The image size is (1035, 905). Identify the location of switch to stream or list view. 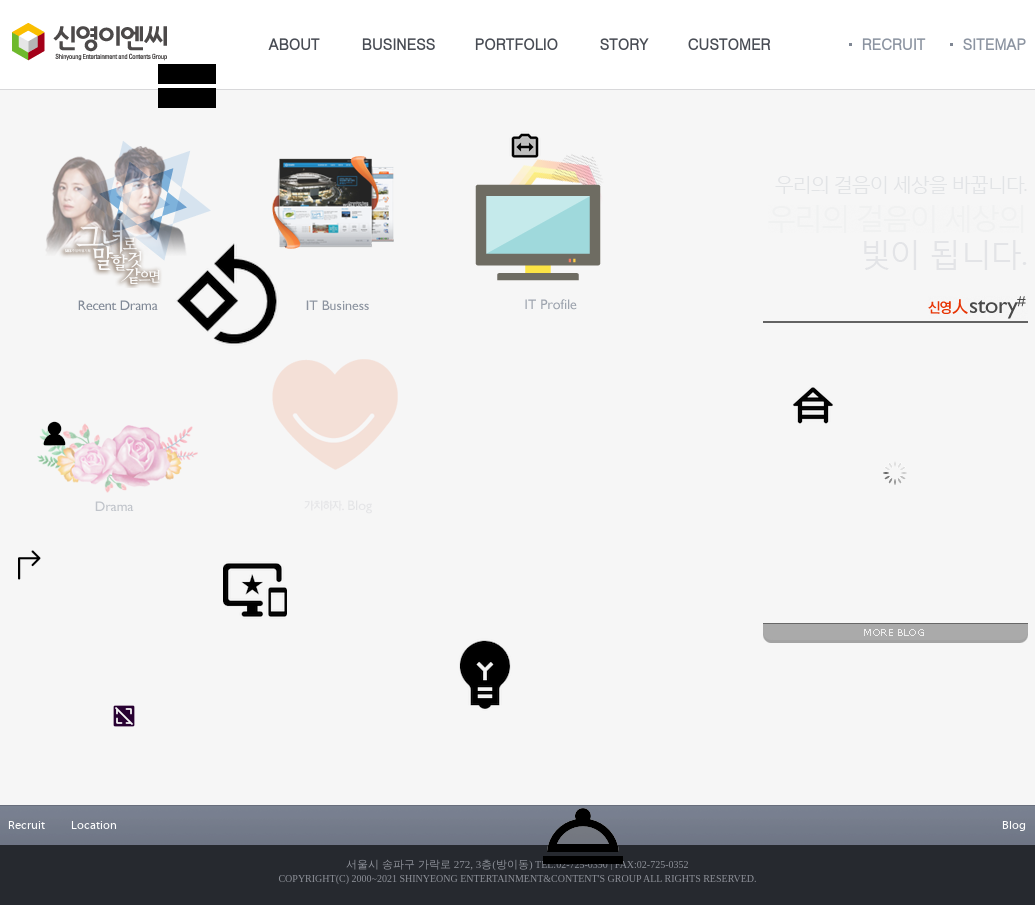
(185, 87).